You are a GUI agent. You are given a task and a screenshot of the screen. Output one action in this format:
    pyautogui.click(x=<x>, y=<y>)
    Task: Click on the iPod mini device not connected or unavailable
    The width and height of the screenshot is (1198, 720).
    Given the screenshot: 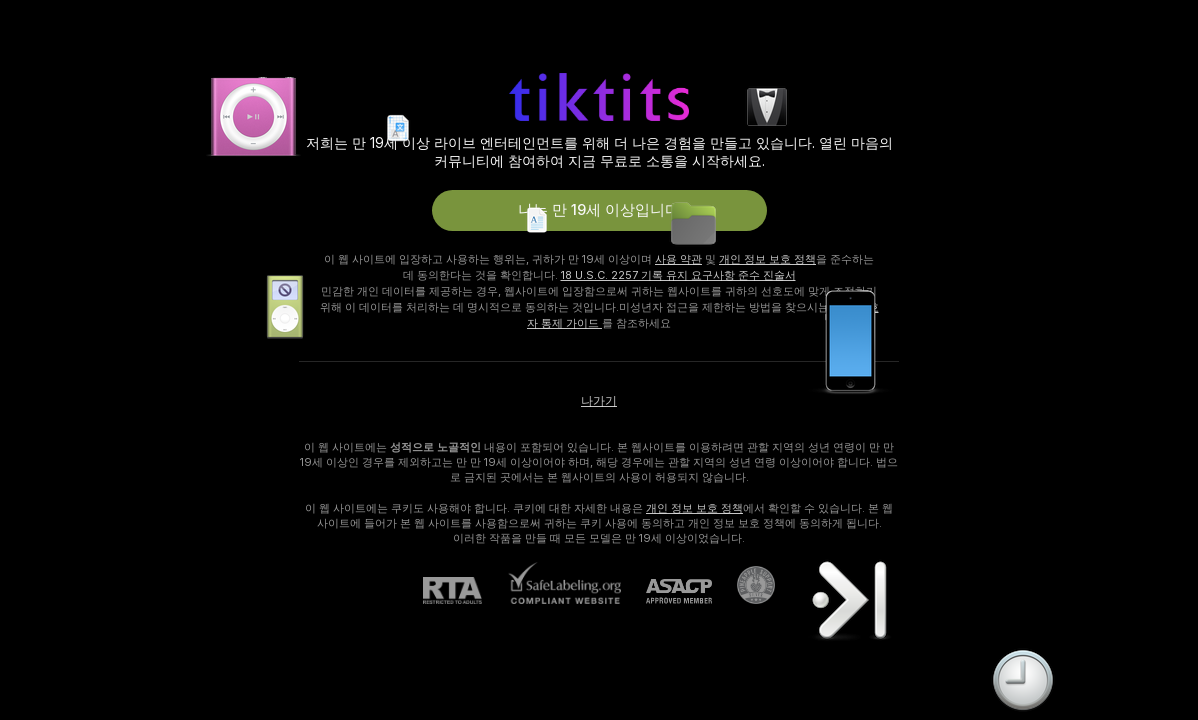 What is the action you would take?
    pyautogui.click(x=285, y=307)
    